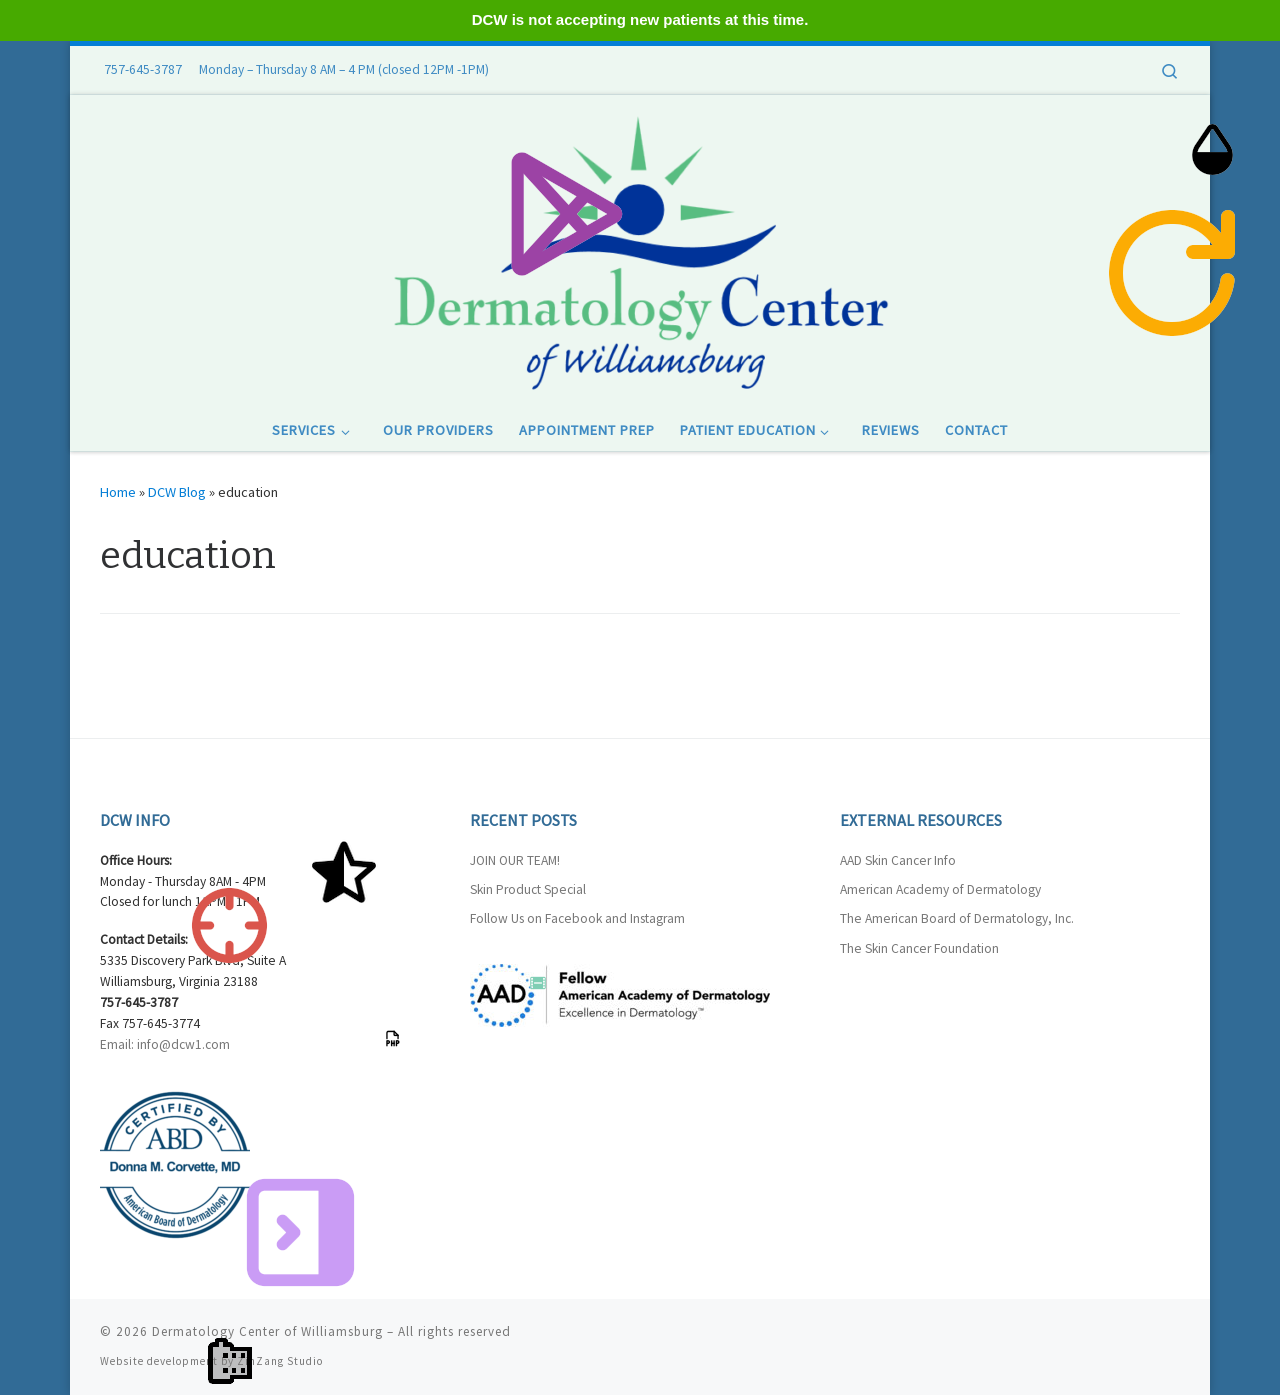 This screenshot has height=1395, width=1280. Describe the element at coordinates (230, 1362) in the screenshot. I see `access photos from camera roll` at that location.